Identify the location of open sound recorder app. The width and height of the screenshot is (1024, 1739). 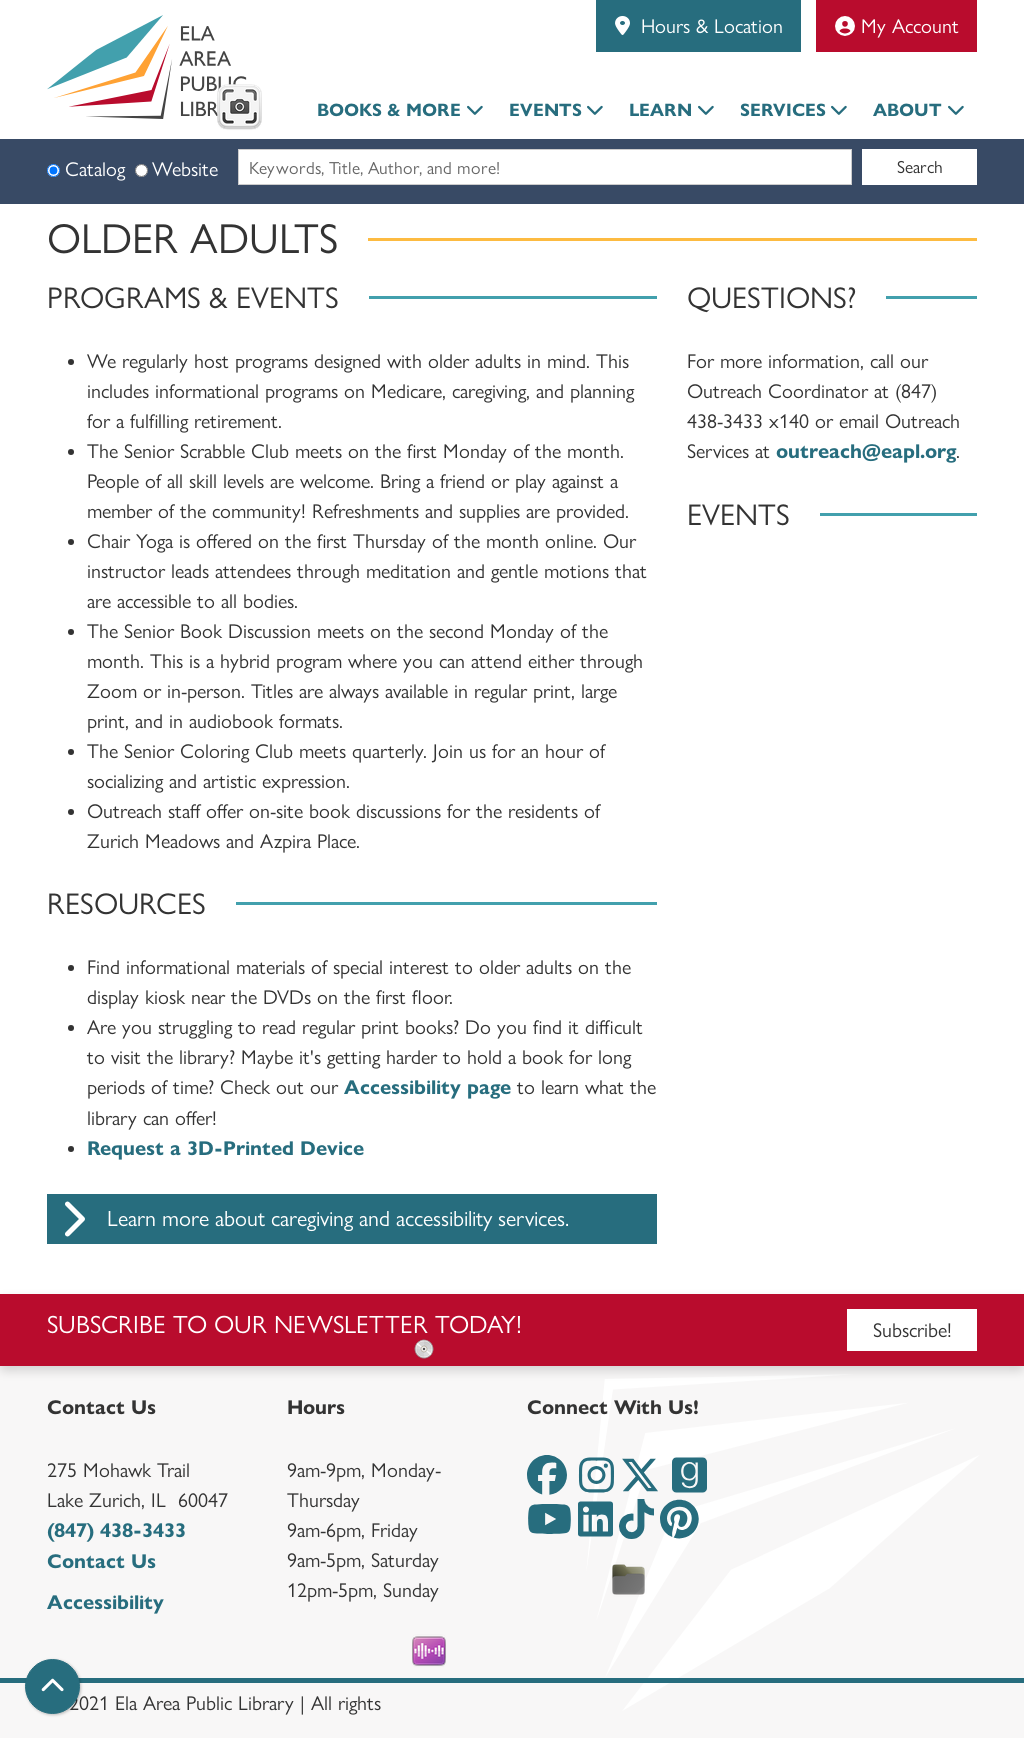
(429, 1651).